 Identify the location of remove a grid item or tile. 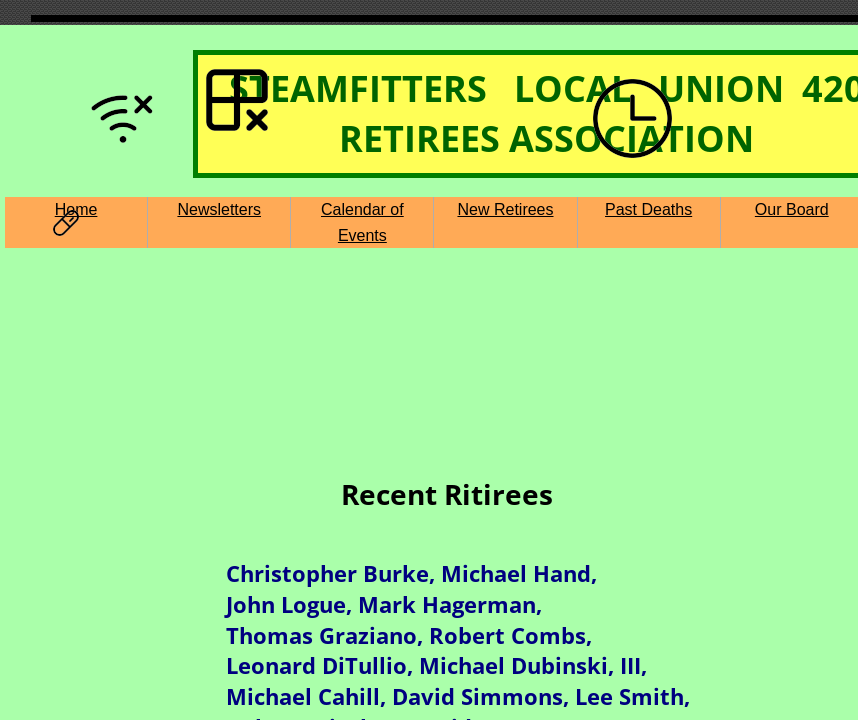
(237, 100).